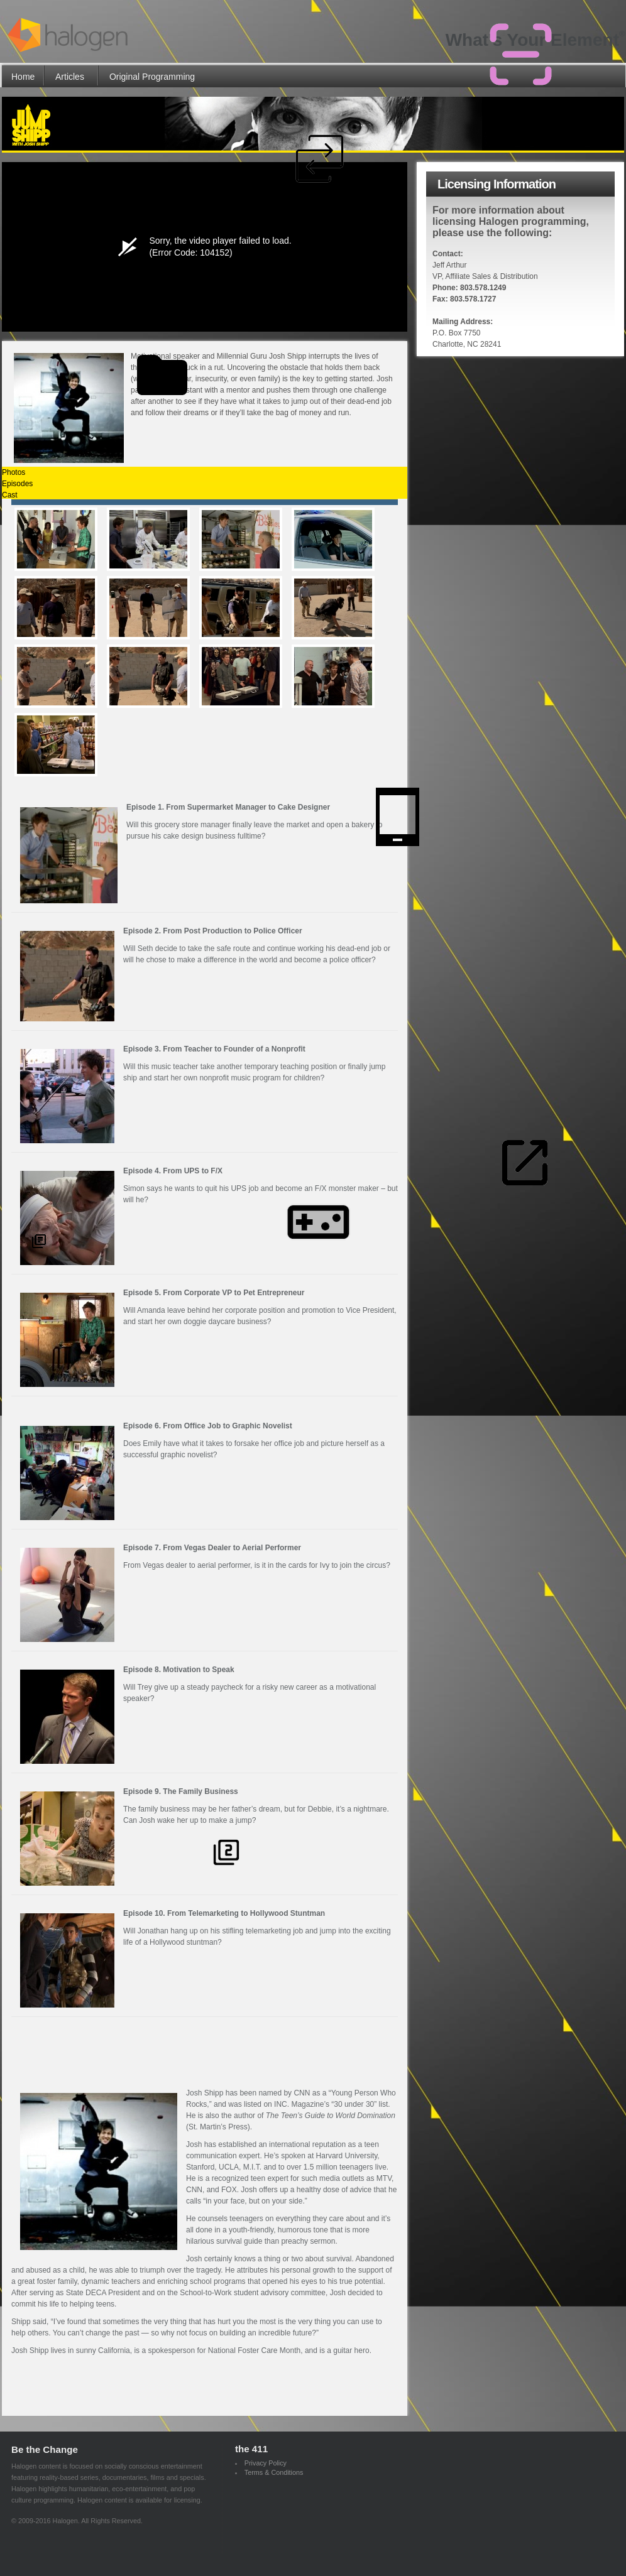 The width and height of the screenshot is (626, 2576). What do you see at coordinates (318, 1222) in the screenshot?
I see `access games or gaming features` at bounding box center [318, 1222].